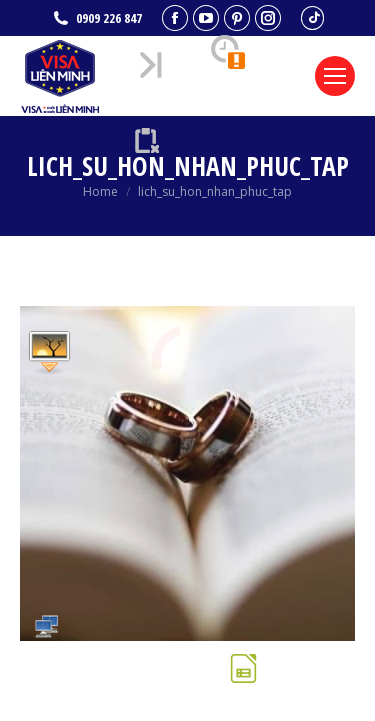 The width and height of the screenshot is (375, 721). What do you see at coordinates (243, 668) in the screenshot?
I see `open LibreOffice Impress presentation software` at bounding box center [243, 668].